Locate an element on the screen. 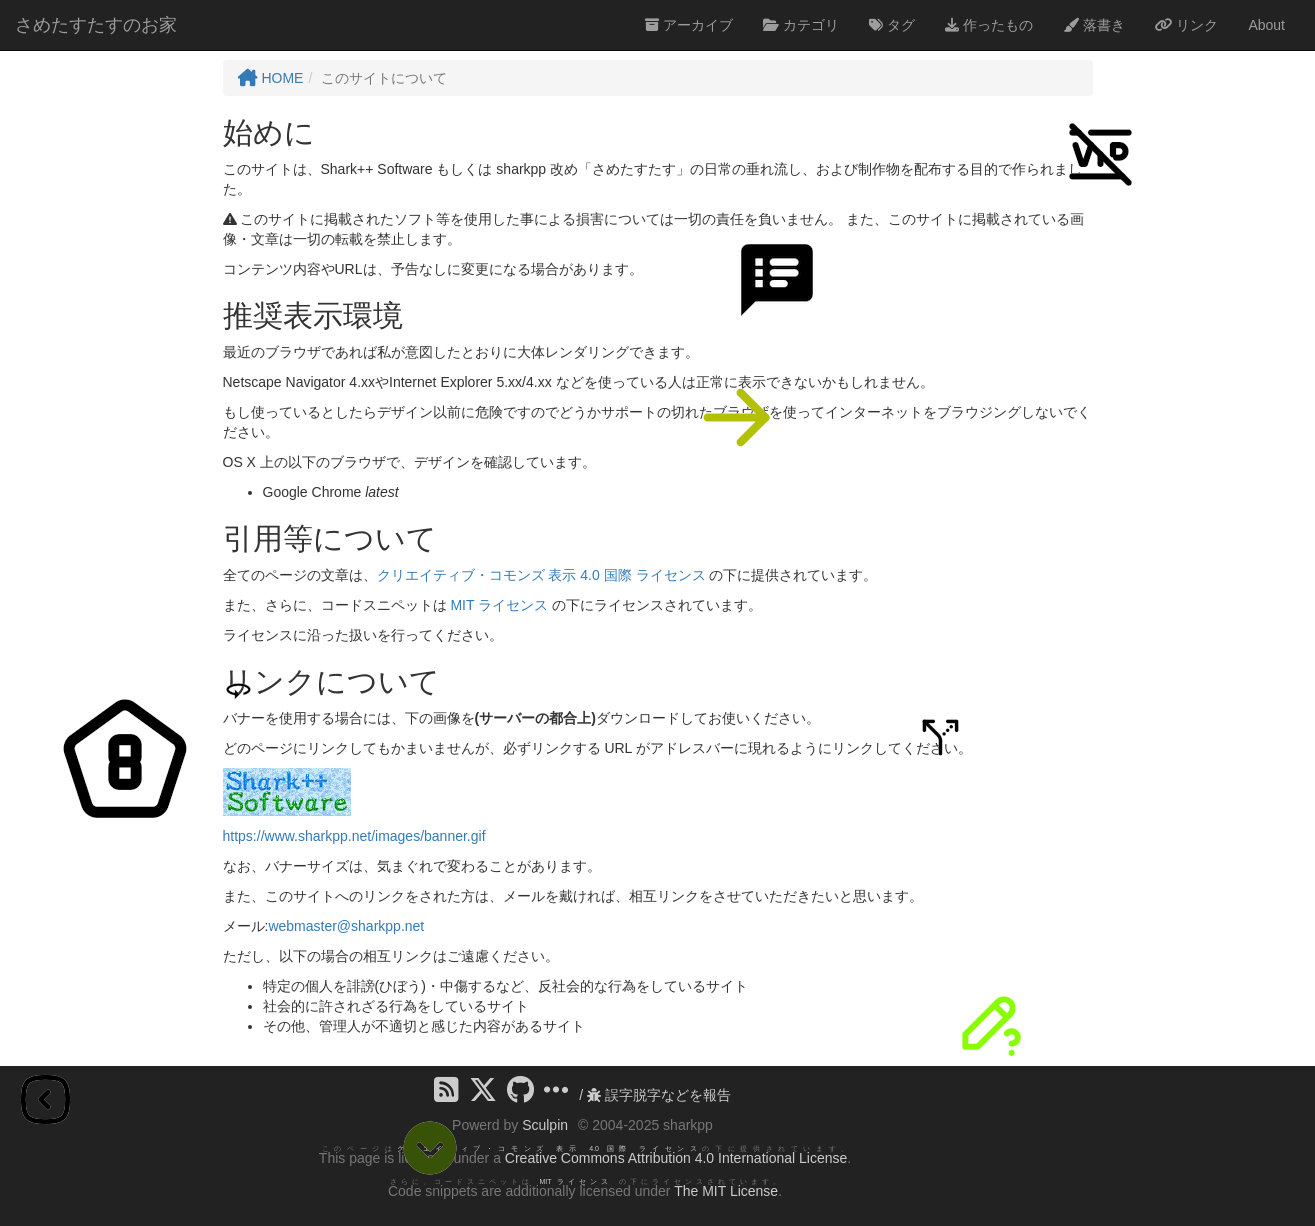  view 360-degree panorama or image is located at coordinates (238, 689).